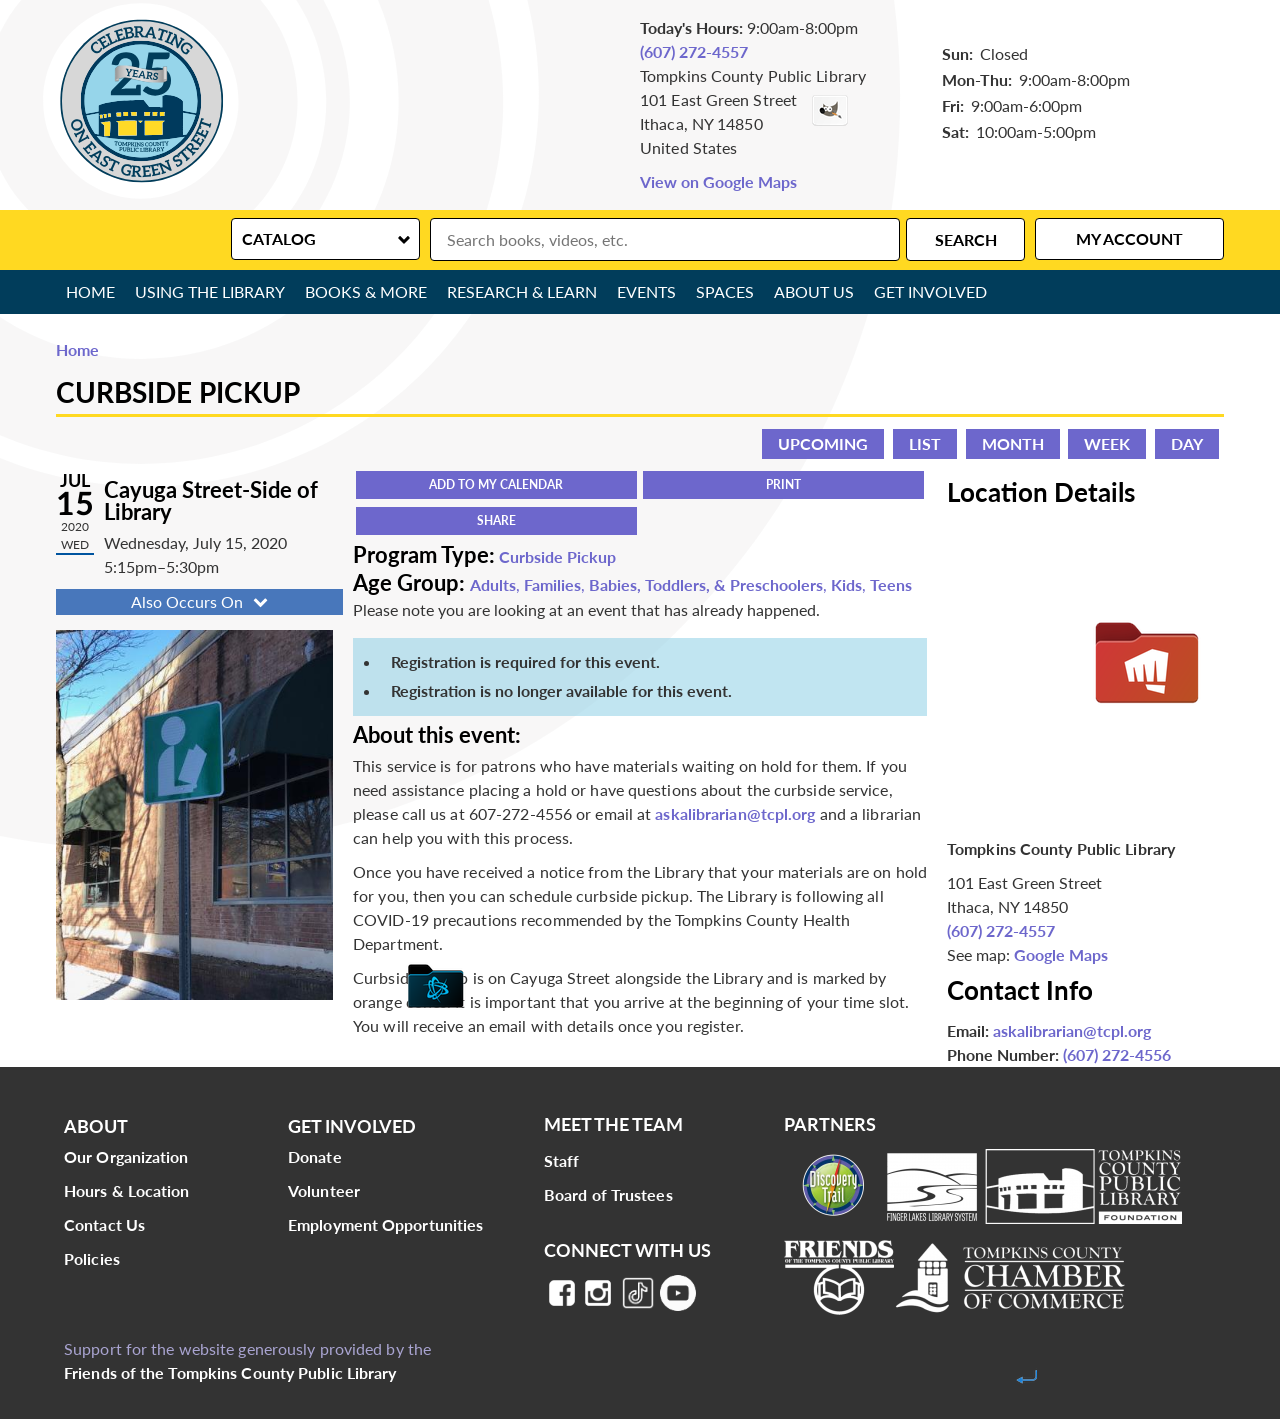 The width and height of the screenshot is (1280, 1419). Describe the element at coordinates (435, 987) in the screenshot. I see `open your Battle.net games folder` at that location.